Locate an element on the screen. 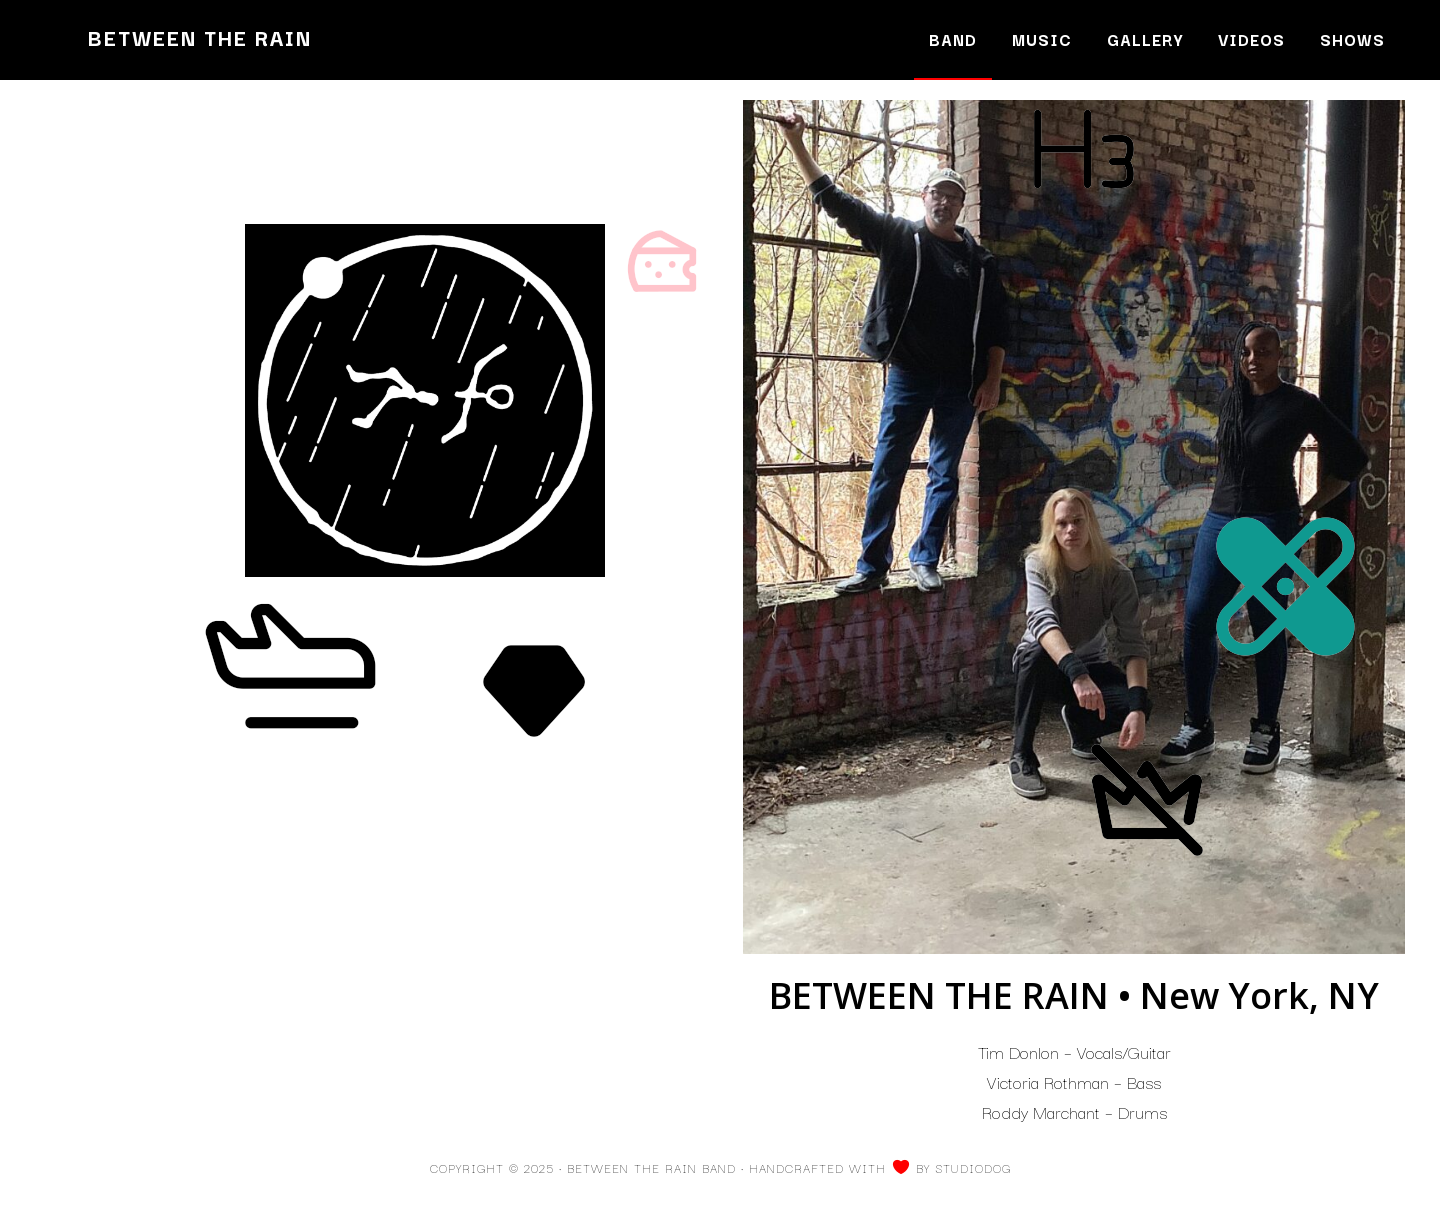 The height and width of the screenshot is (1222, 1440). format text as heading level 3 is located at coordinates (1084, 149).